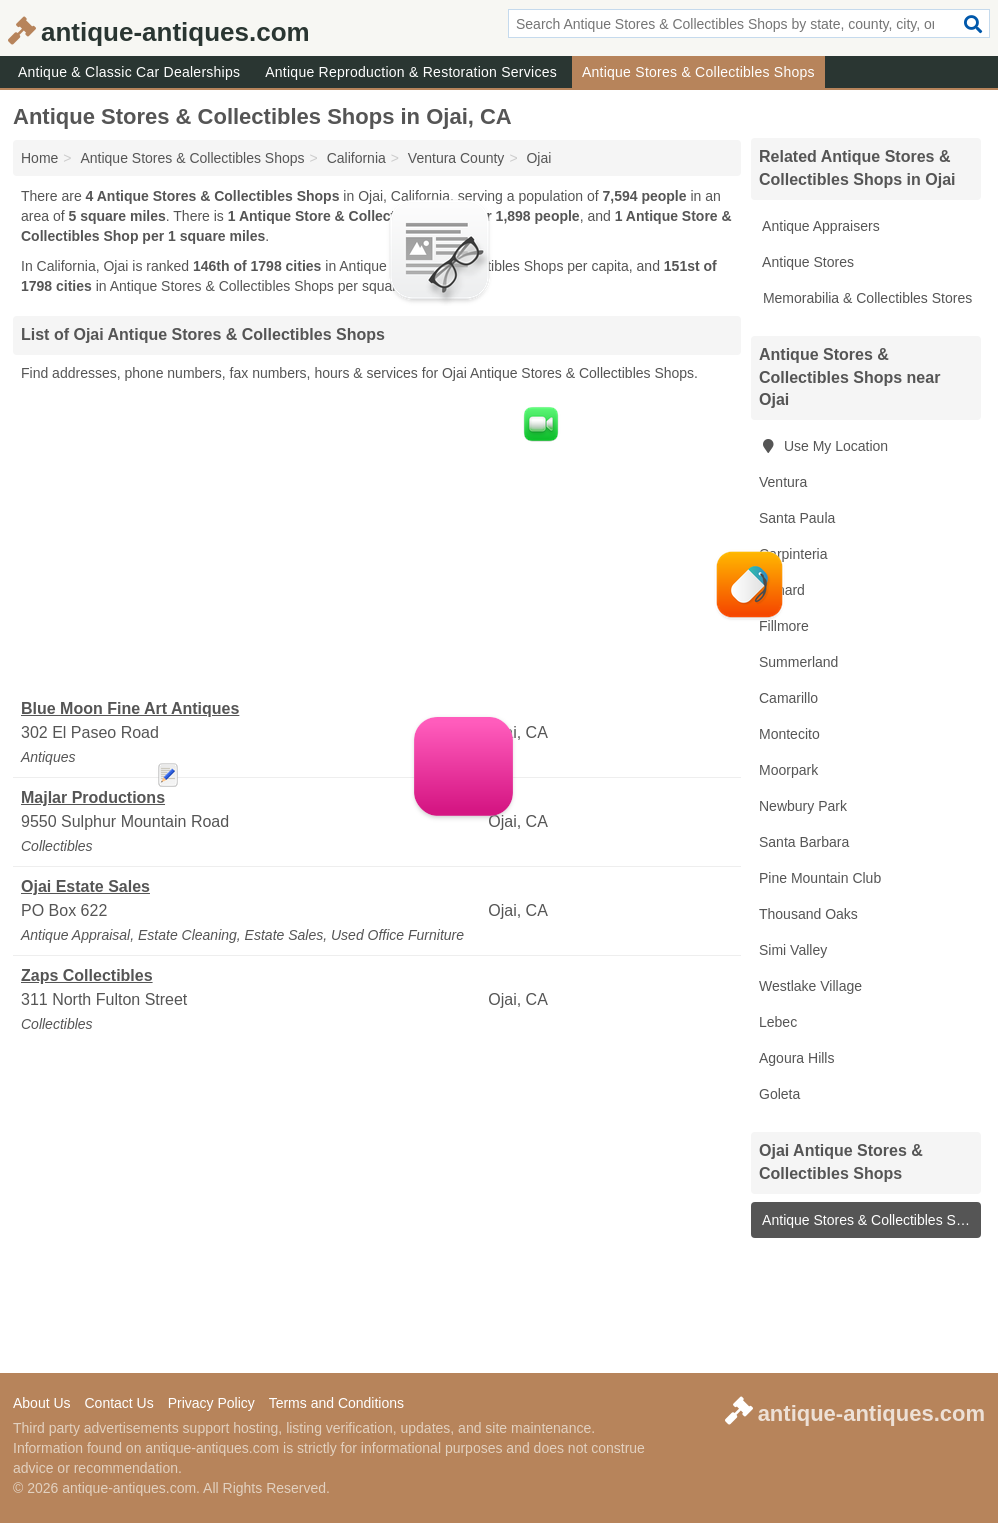 This screenshot has height=1523, width=998. What do you see at coordinates (168, 775) in the screenshot?
I see `open text editor application` at bounding box center [168, 775].